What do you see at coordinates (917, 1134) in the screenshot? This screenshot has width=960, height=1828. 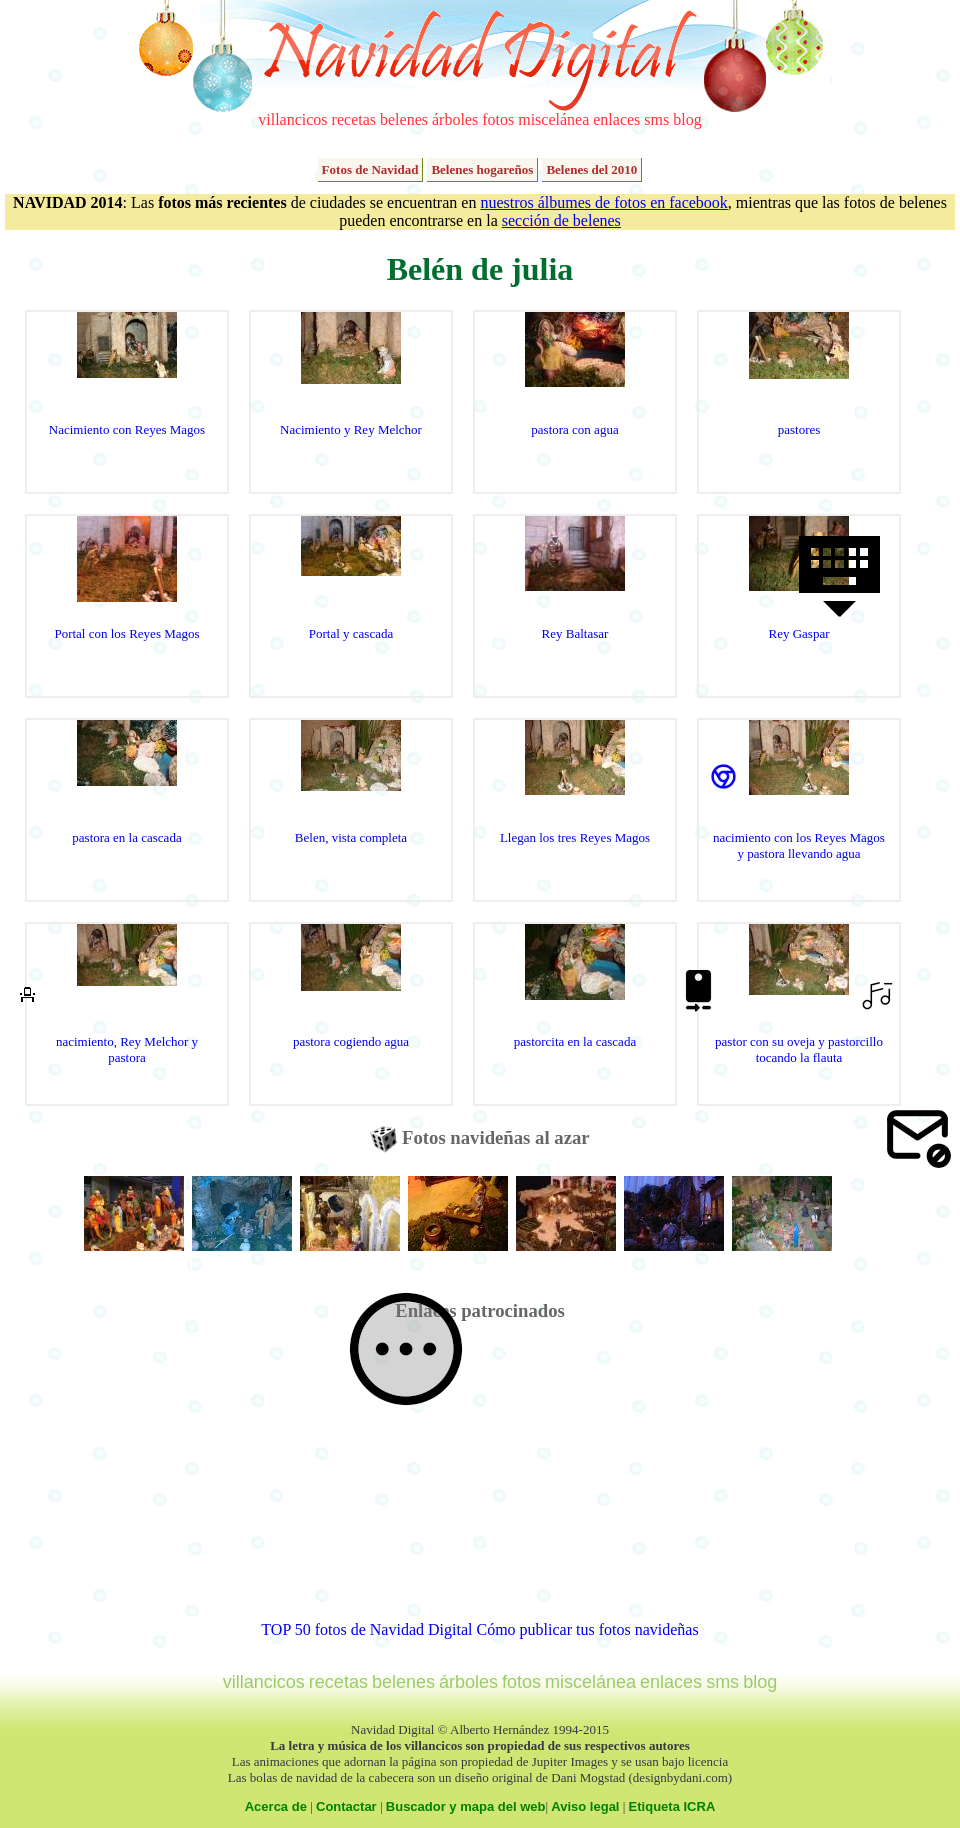 I see `cancel or unsend an email` at bounding box center [917, 1134].